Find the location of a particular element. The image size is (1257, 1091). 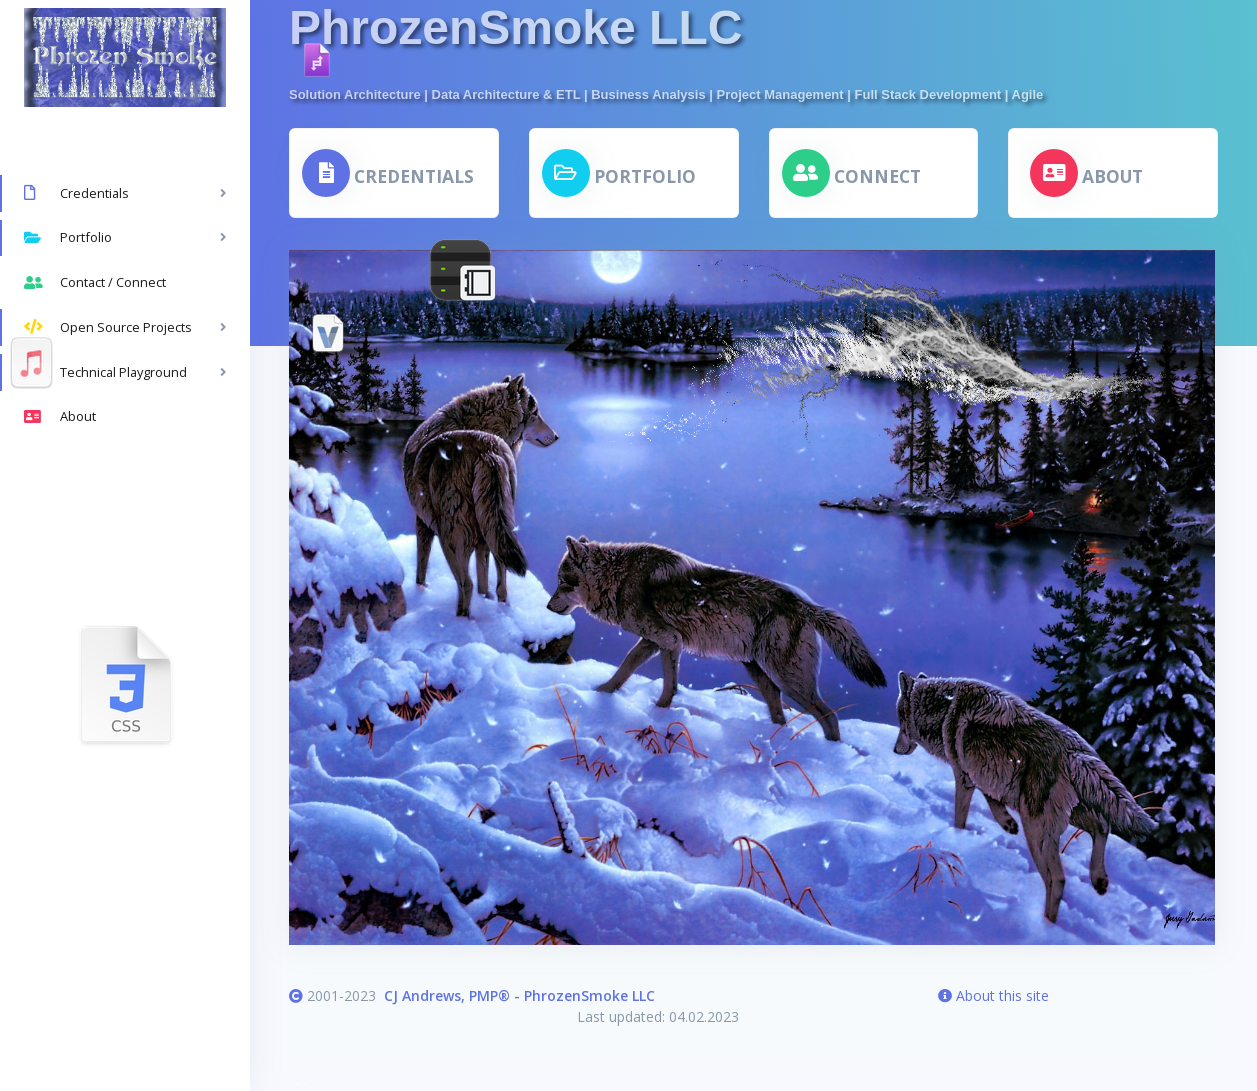

microsoft infopath form file is located at coordinates (317, 60).